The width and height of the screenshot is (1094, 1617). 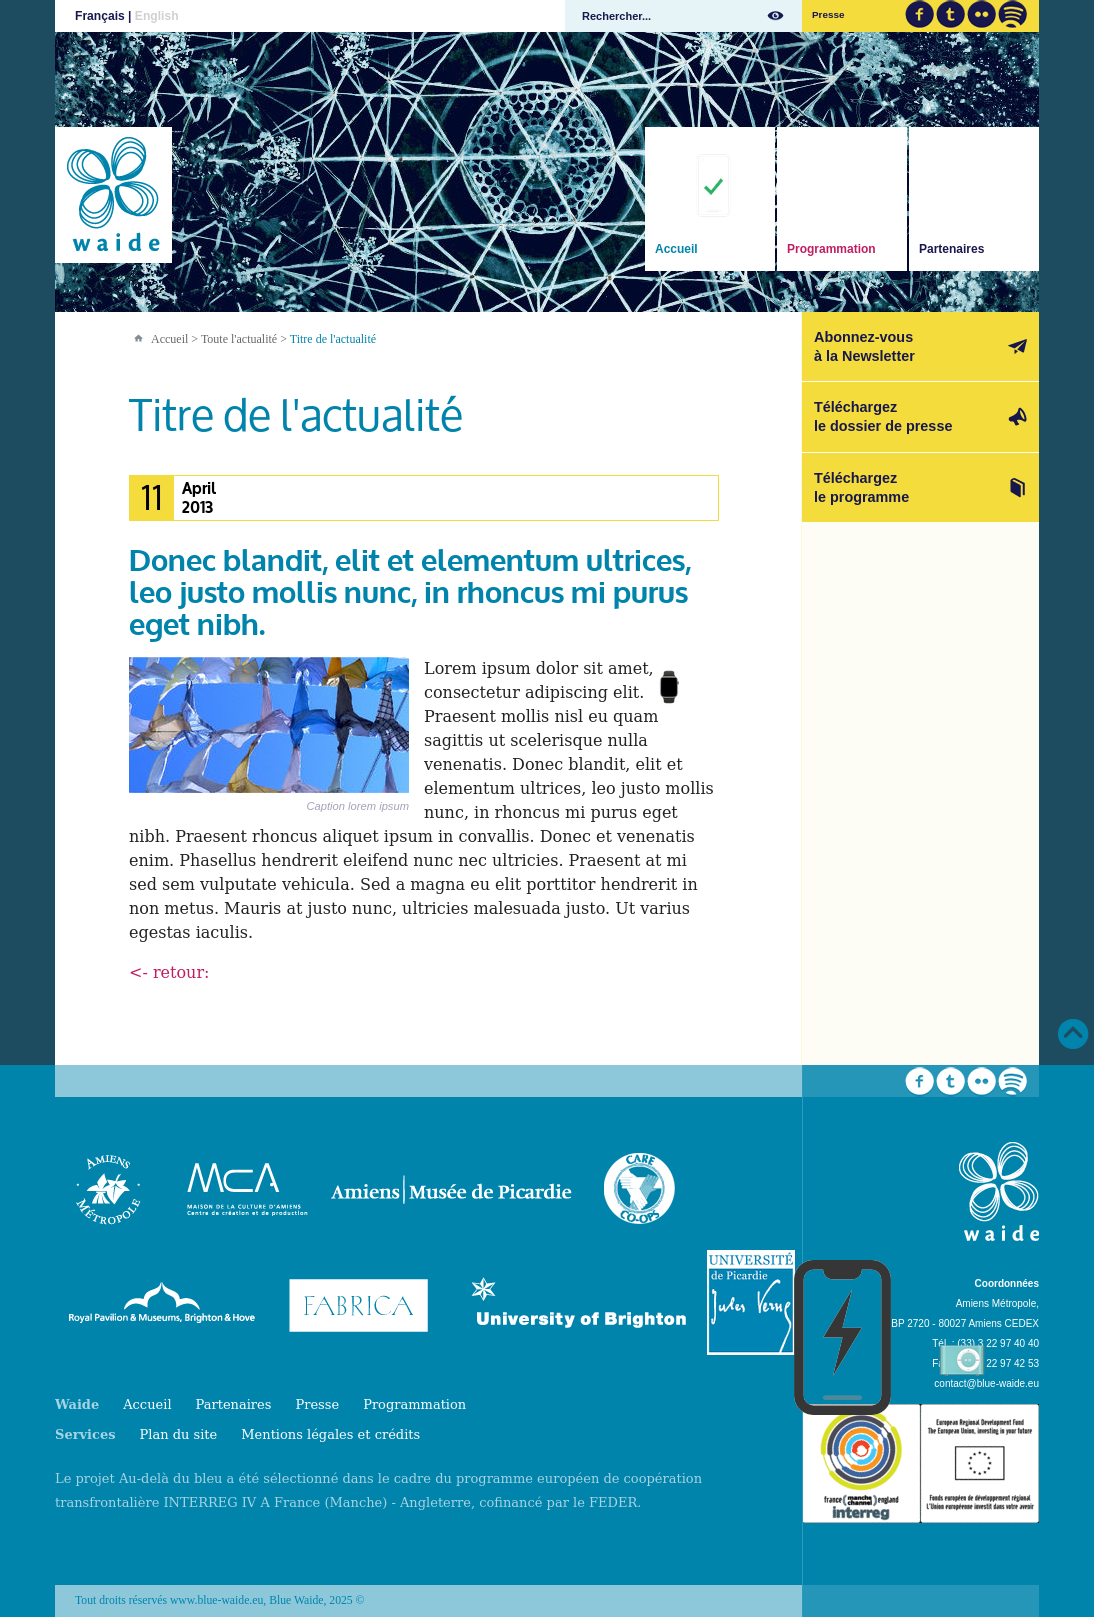 What do you see at coordinates (713, 185) in the screenshot?
I see `smartphone successfully connected` at bounding box center [713, 185].